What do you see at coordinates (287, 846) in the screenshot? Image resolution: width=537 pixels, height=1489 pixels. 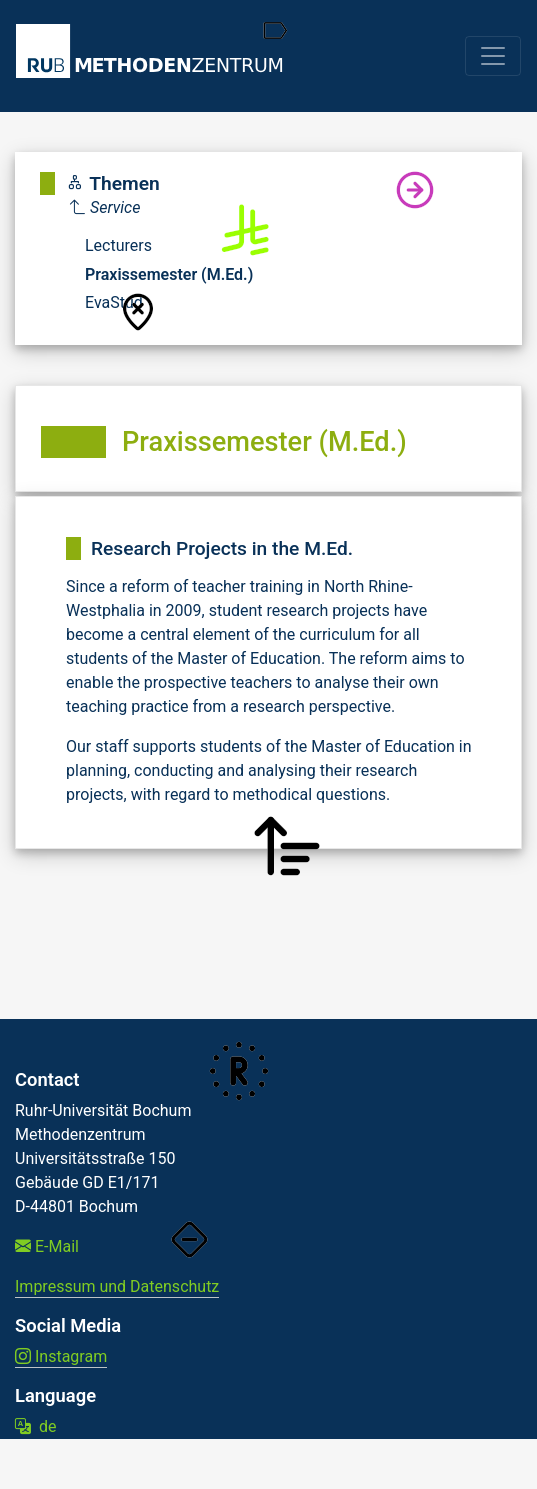 I see `sort items in ascending order` at bounding box center [287, 846].